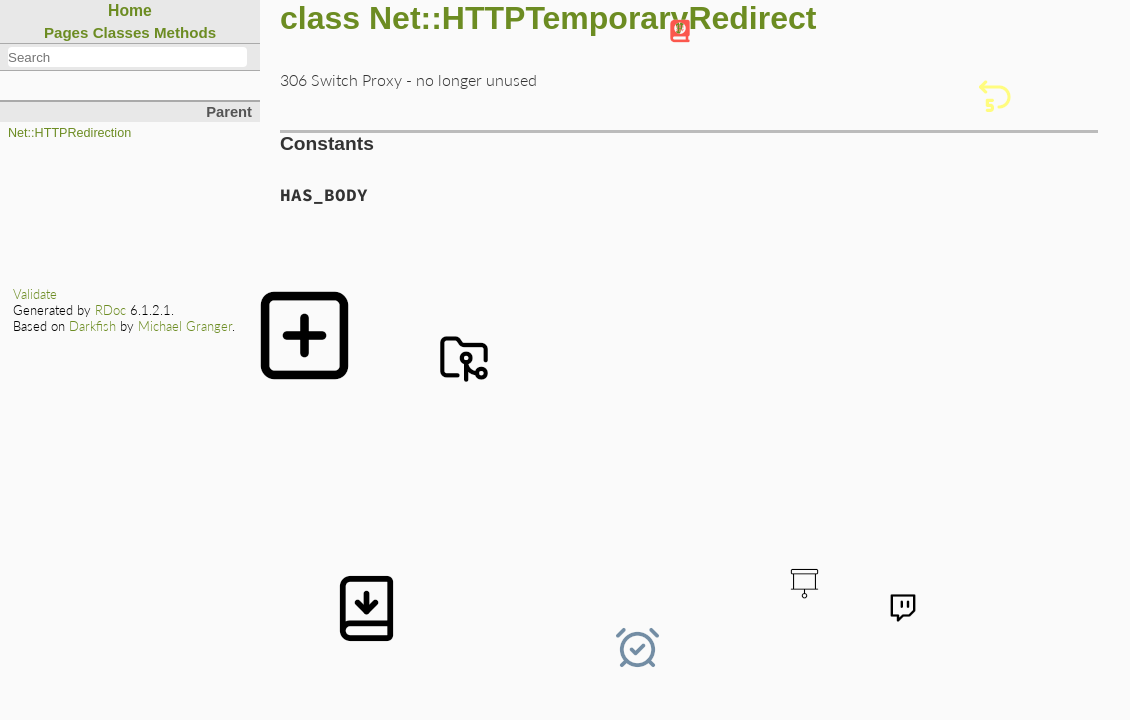 The height and width of the screenshot is (720, 1130). Describe the element at coordinates (304, 335) in the screenshot. I see `add a new item or entry` at that location.